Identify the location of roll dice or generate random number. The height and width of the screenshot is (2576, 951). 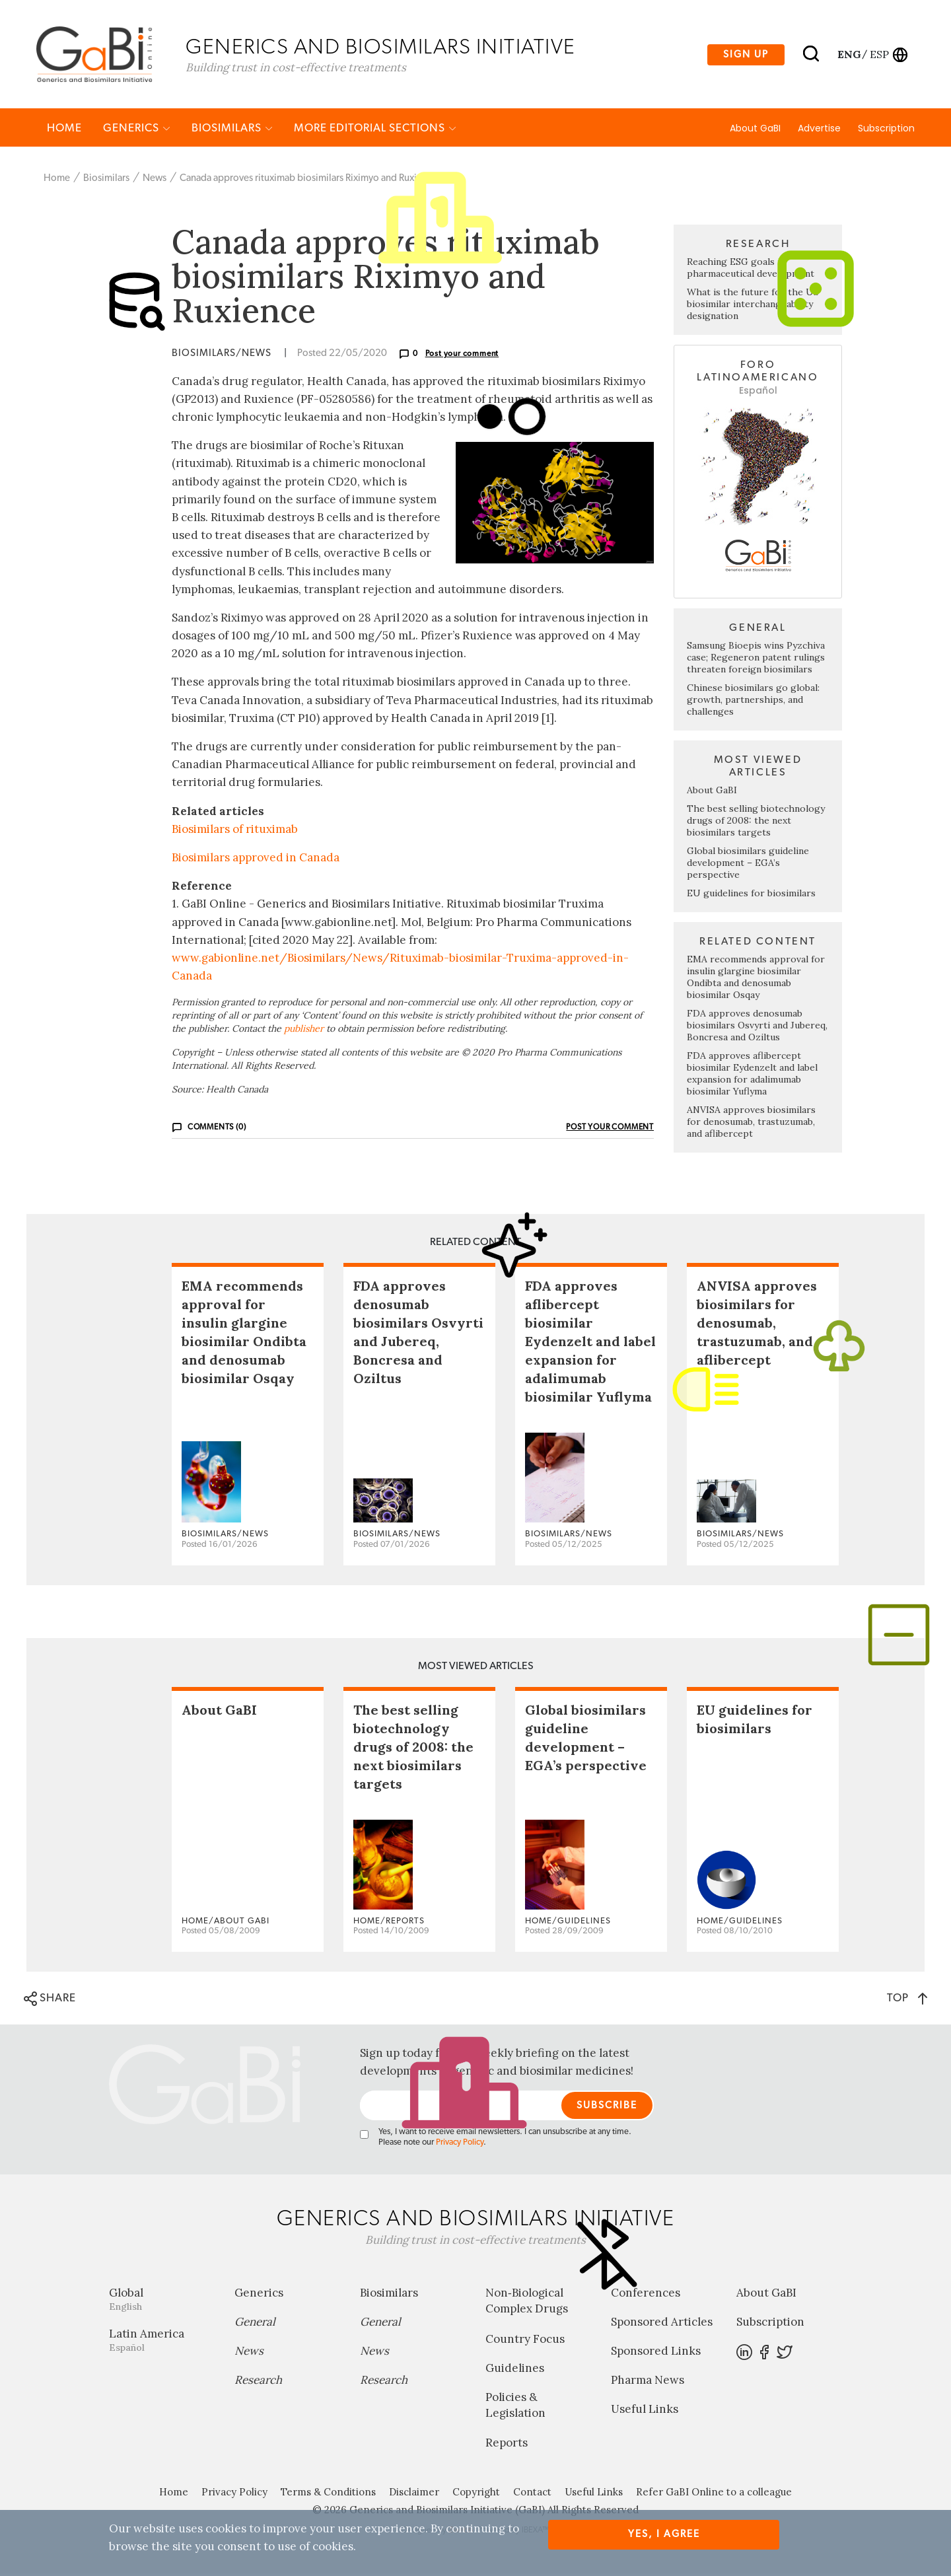
(816, 289).